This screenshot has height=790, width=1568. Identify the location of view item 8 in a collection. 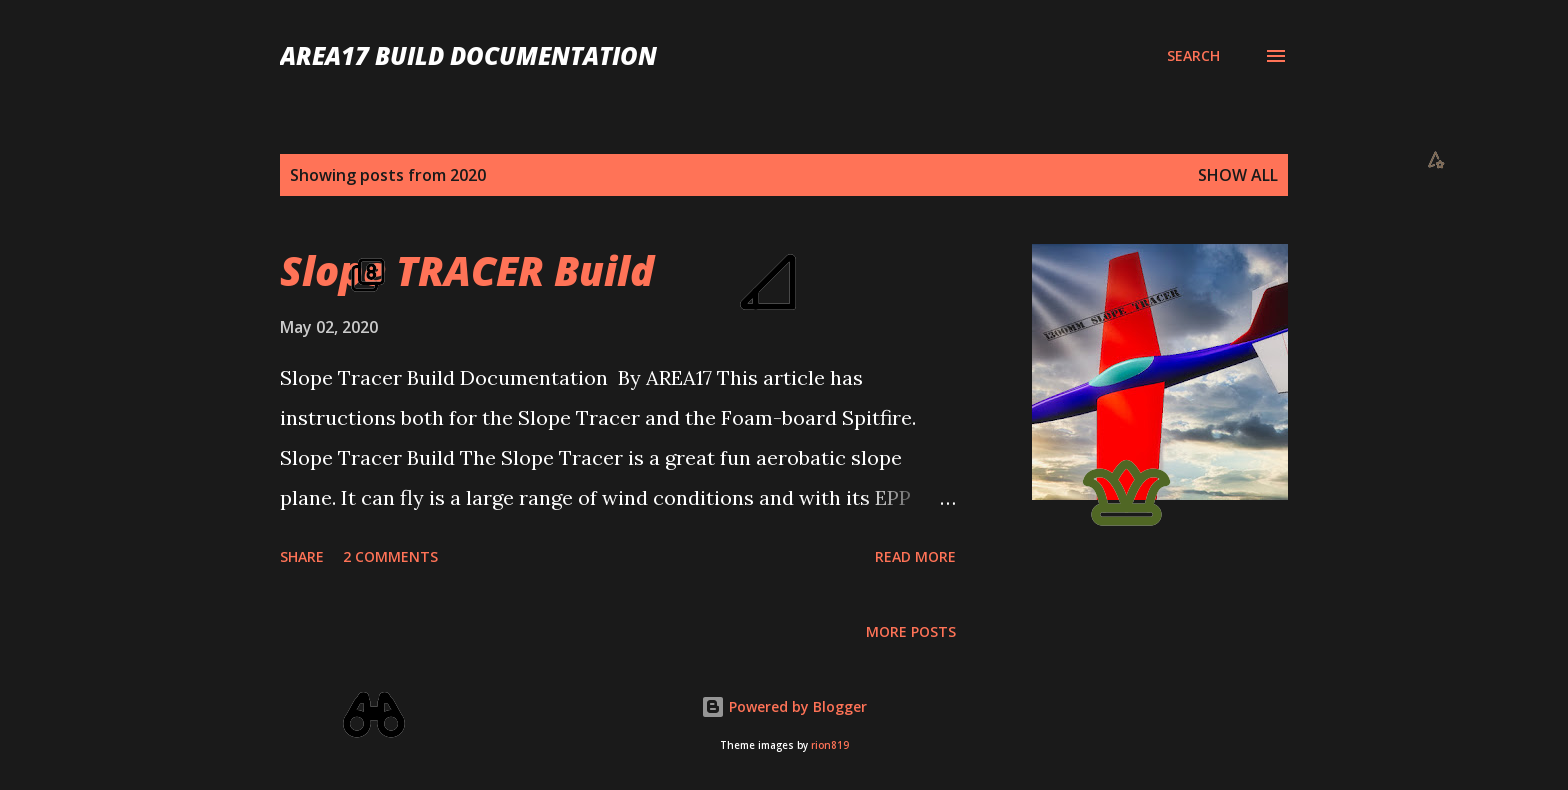
(368, 275).